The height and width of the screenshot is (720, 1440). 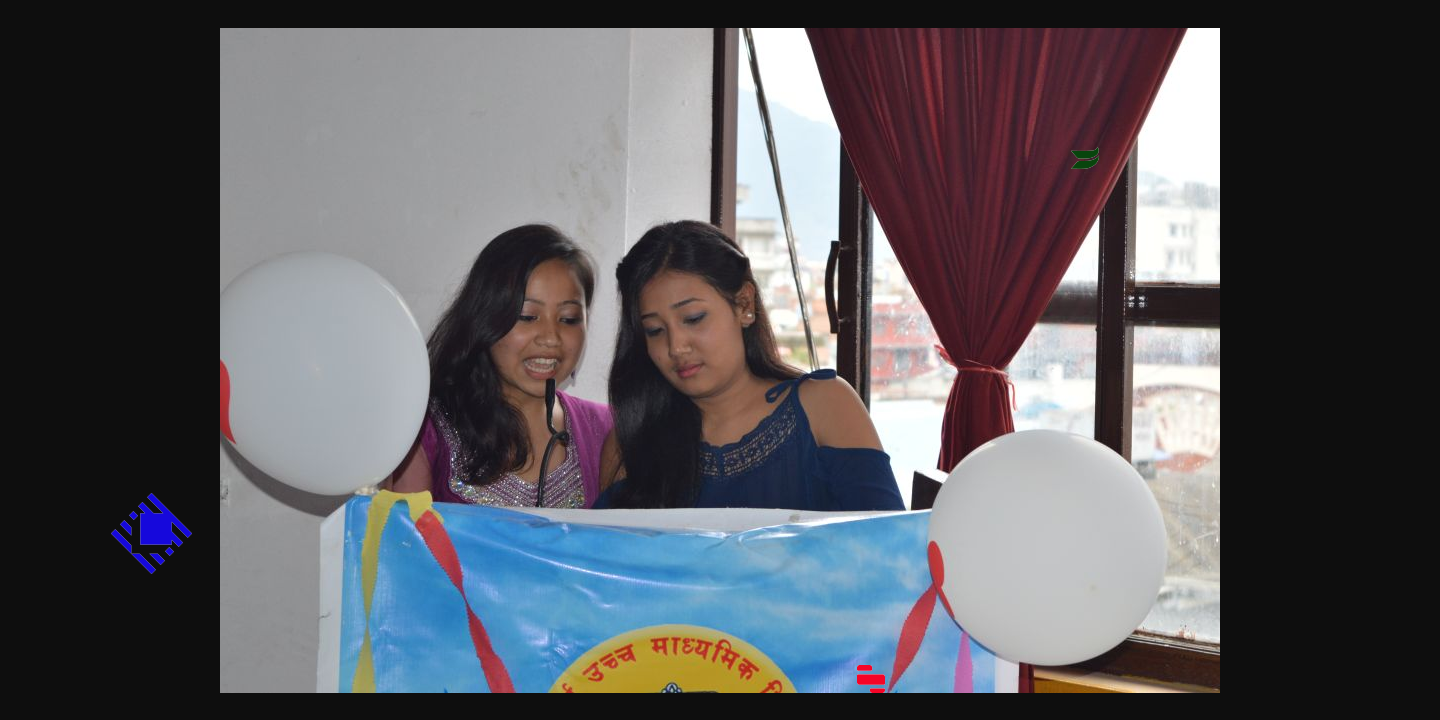 What do you see at coordinates (871, 679) in the screenshot?
I see `retool app or service logo` at bounding box center [871, 679].